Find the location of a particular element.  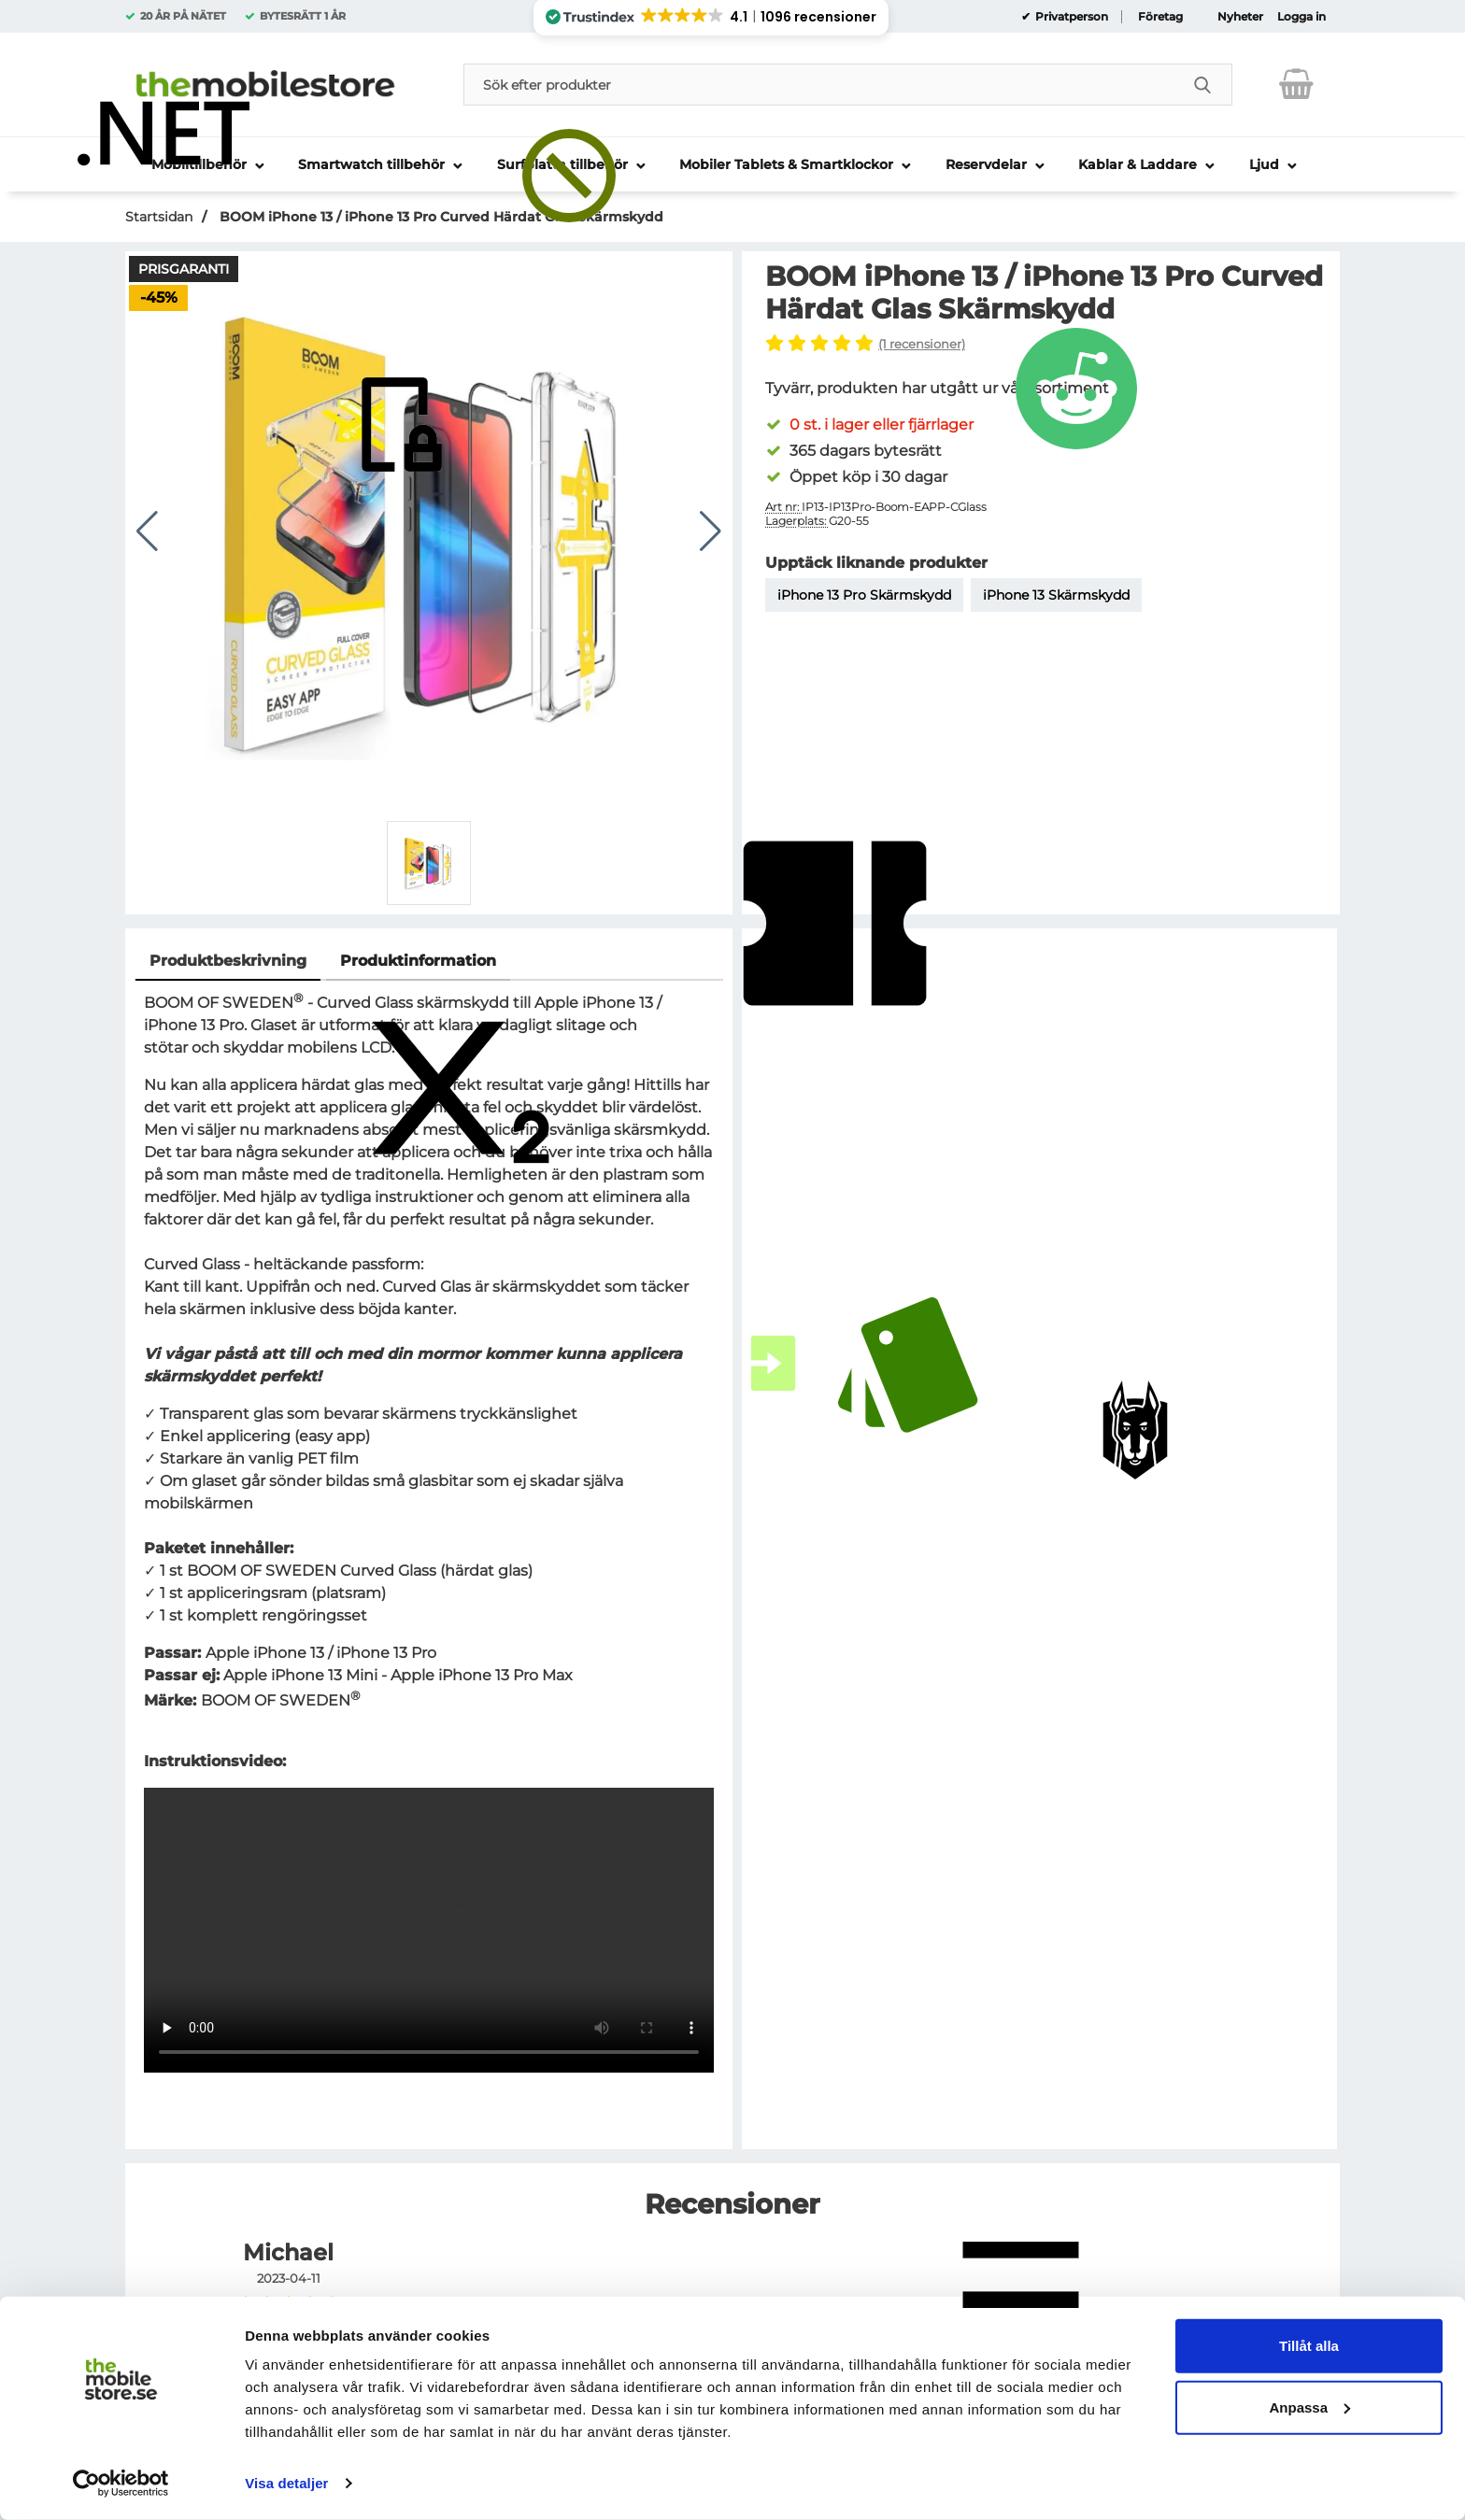

indicates equal or balanced values is located at coordinates (1020, 2274).